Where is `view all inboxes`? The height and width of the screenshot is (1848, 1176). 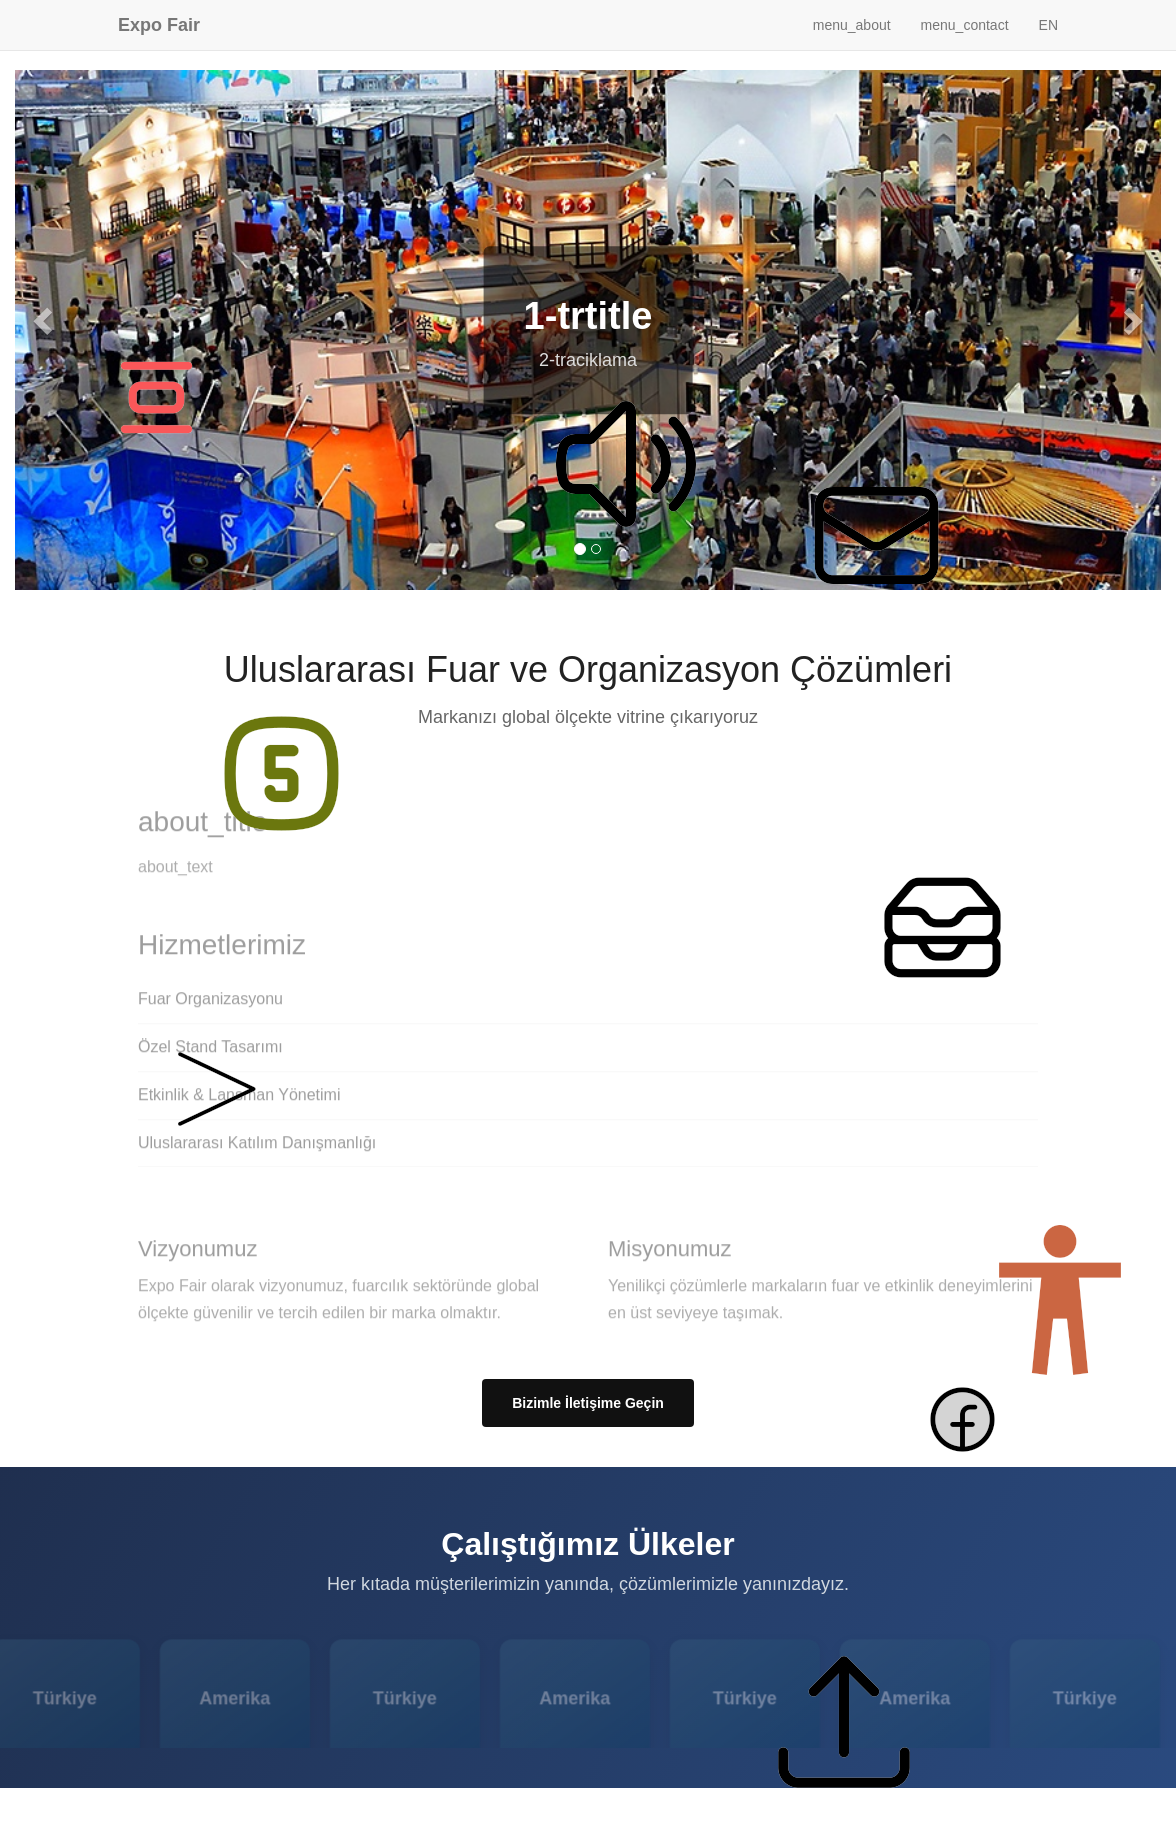 view all inboxes is located at coordinates (942, 927).